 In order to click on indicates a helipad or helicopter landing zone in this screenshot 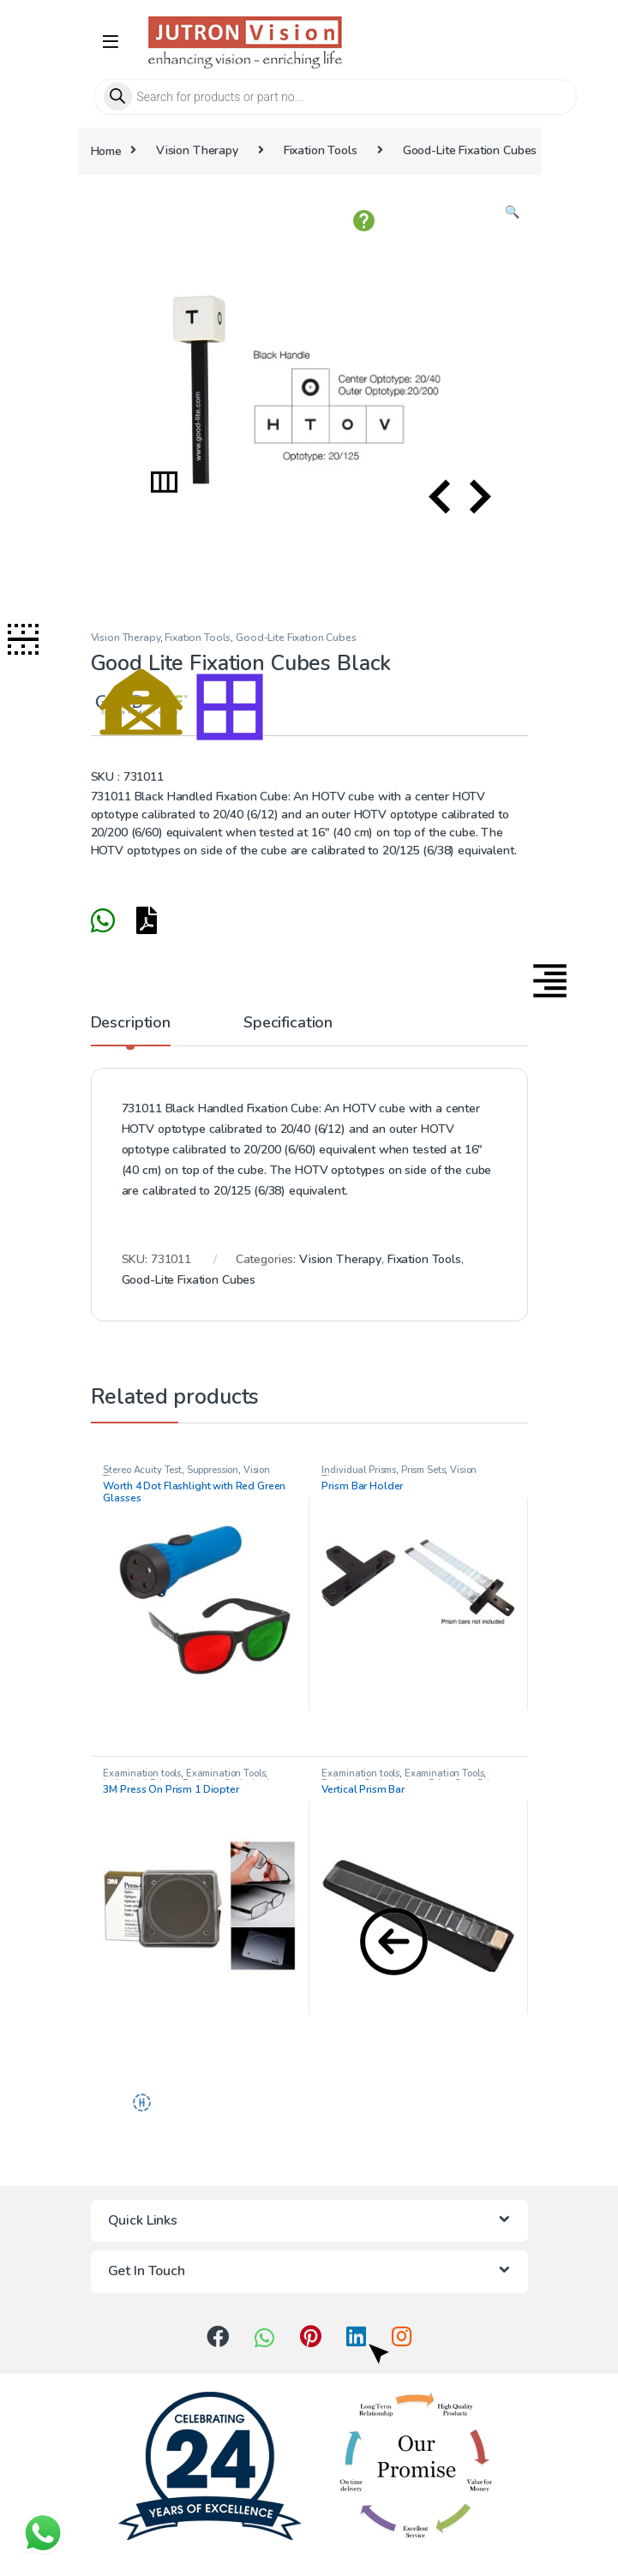, I will do `click(141, 2102)`.